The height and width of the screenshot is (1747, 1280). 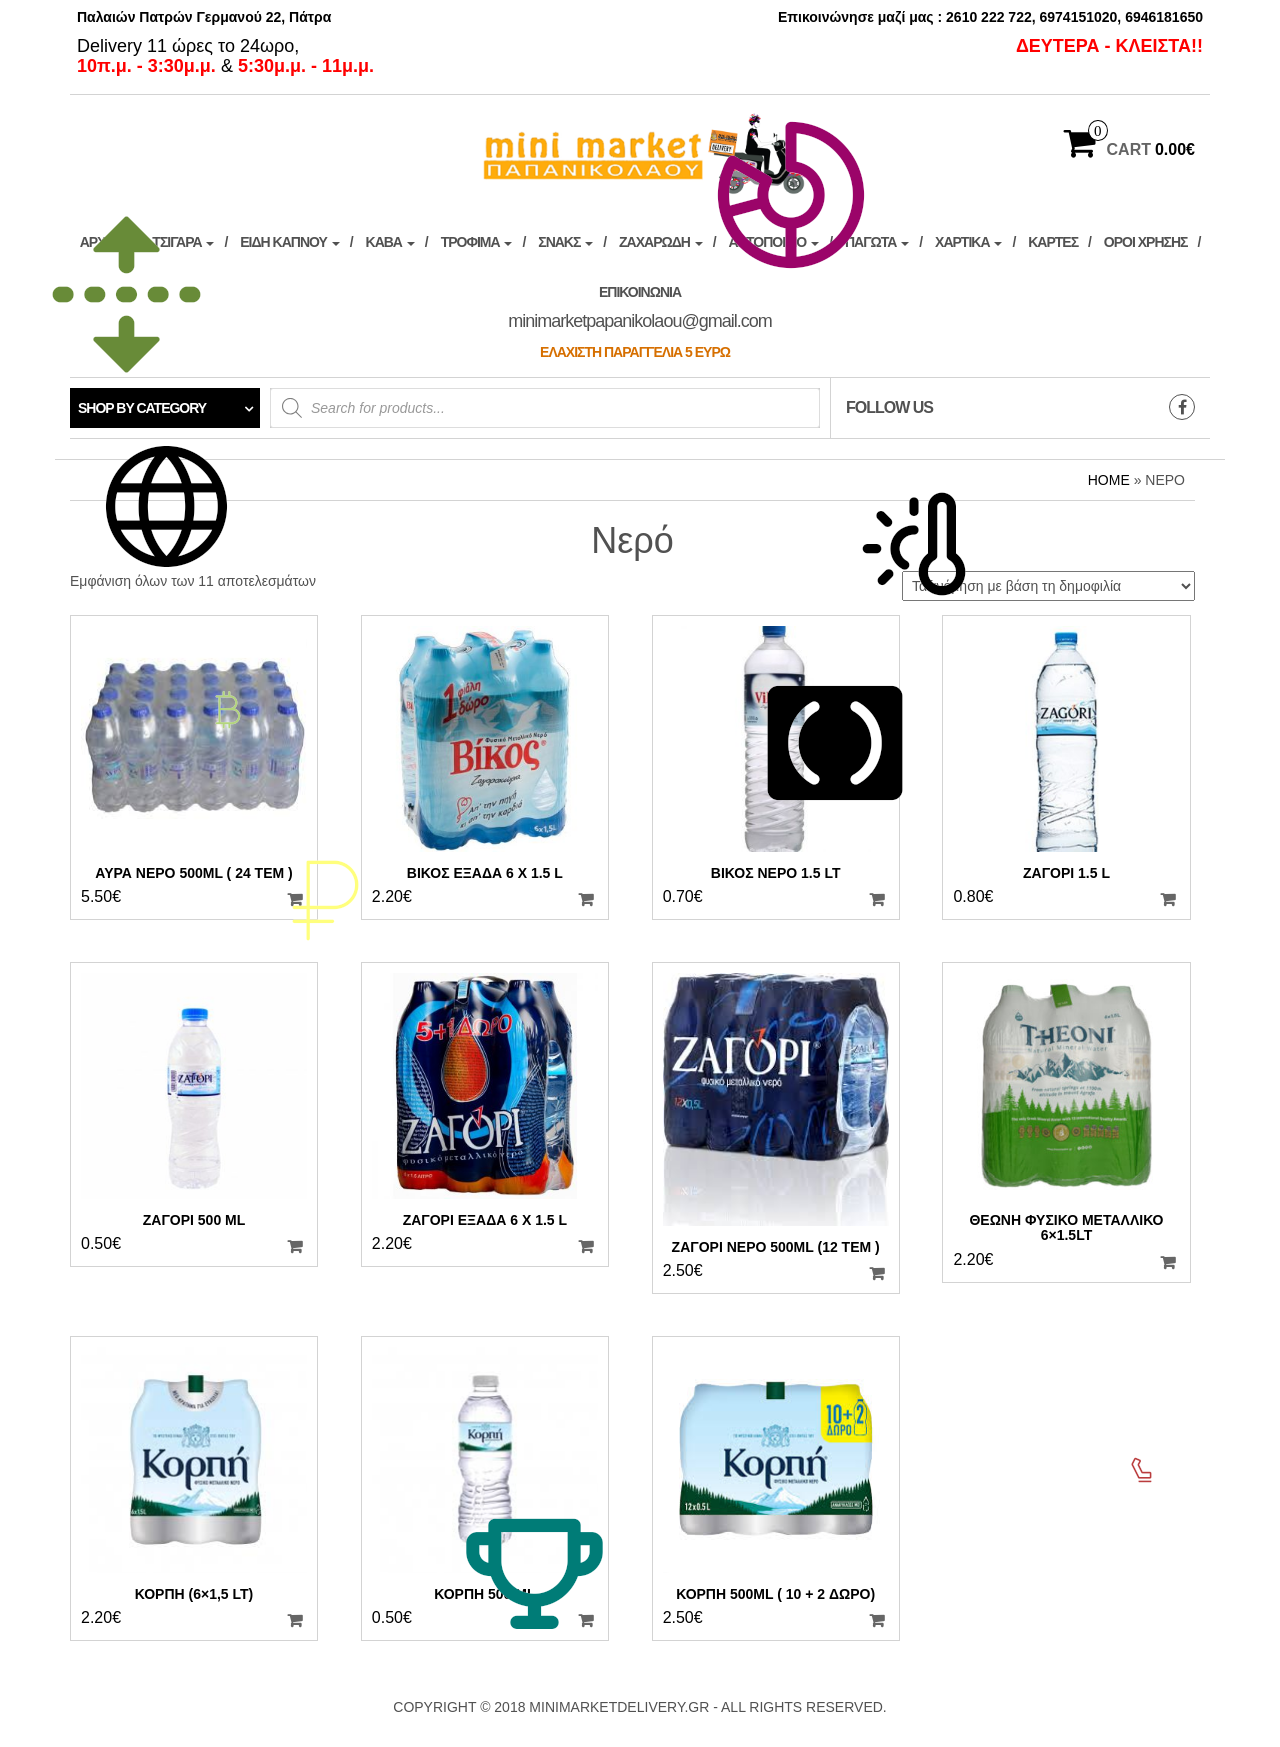 What do you see at coordinates (1141, 1470) in the screenshot?
I see `select a seat for your reservation` at bounding box center [1141, 1470].